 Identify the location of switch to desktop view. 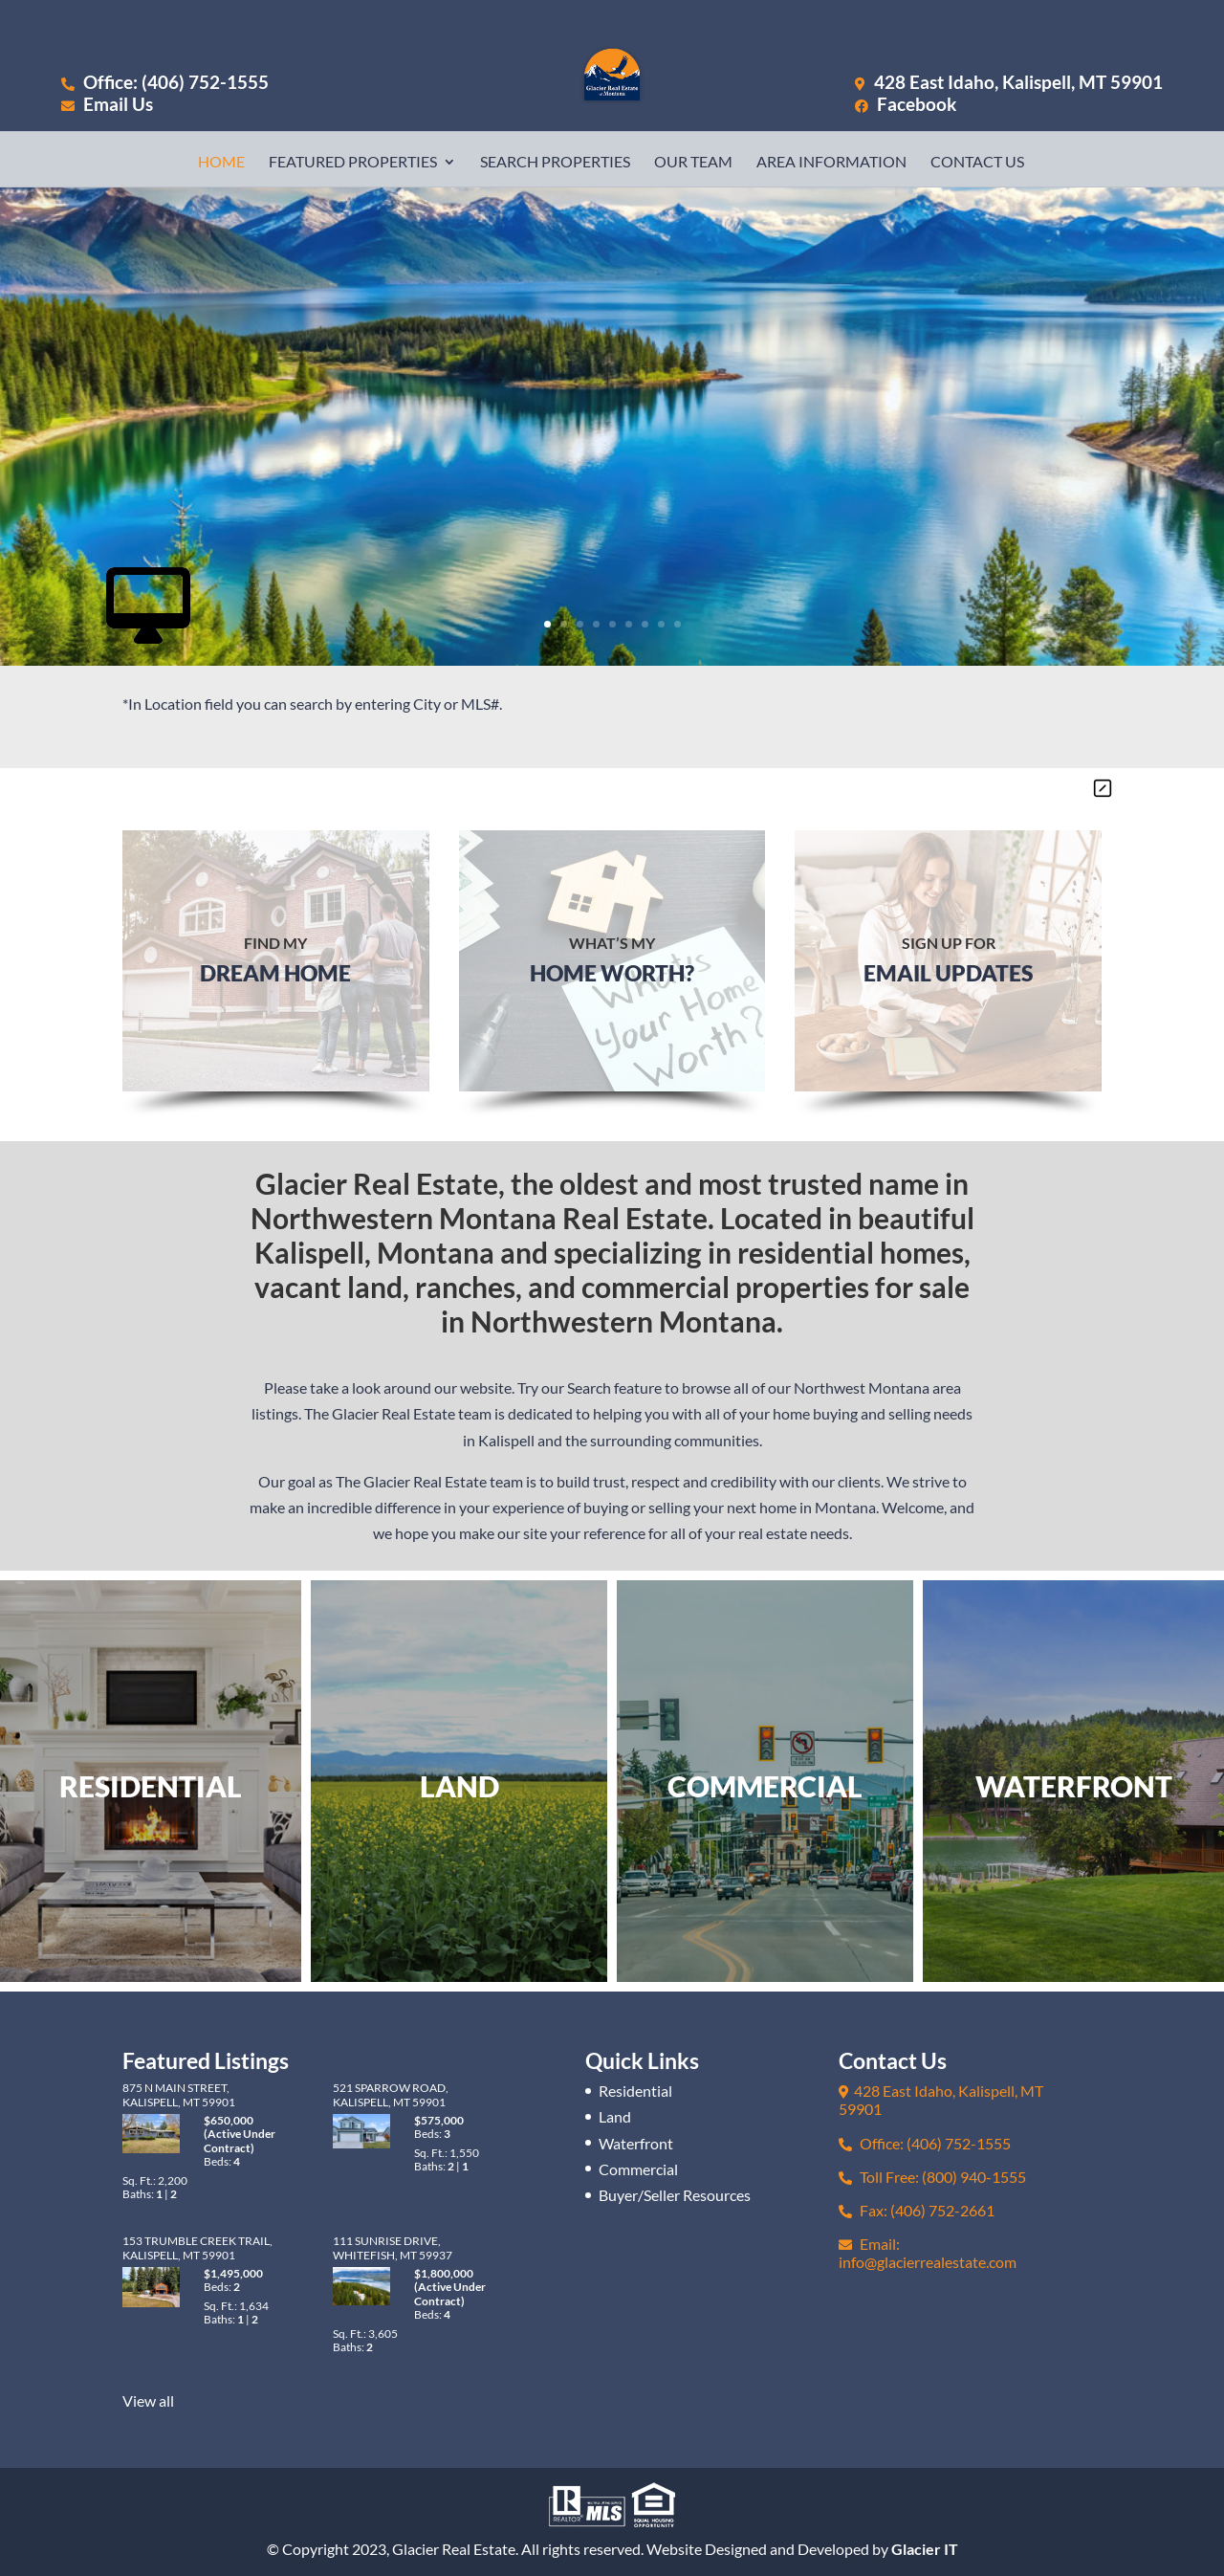
(148, 605).